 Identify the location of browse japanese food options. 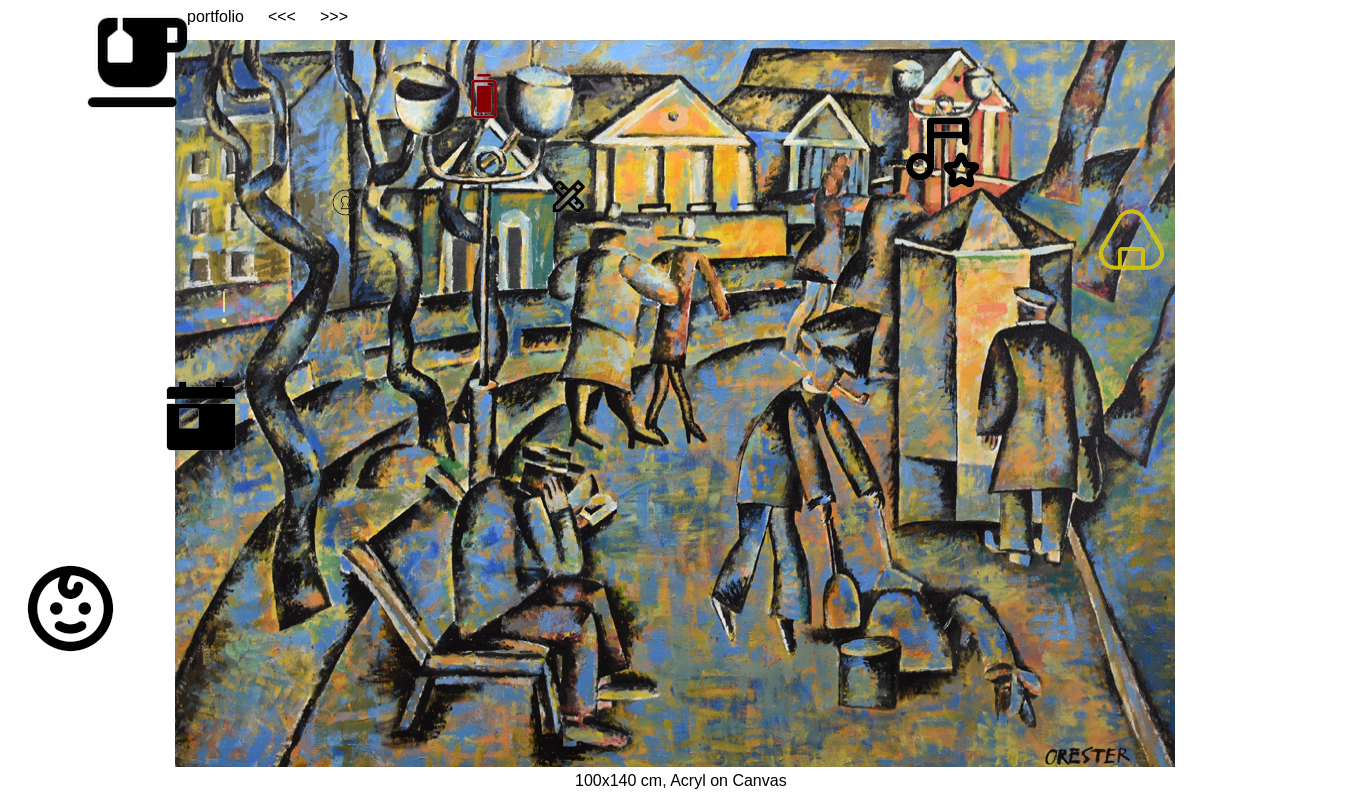
(1131, 239).